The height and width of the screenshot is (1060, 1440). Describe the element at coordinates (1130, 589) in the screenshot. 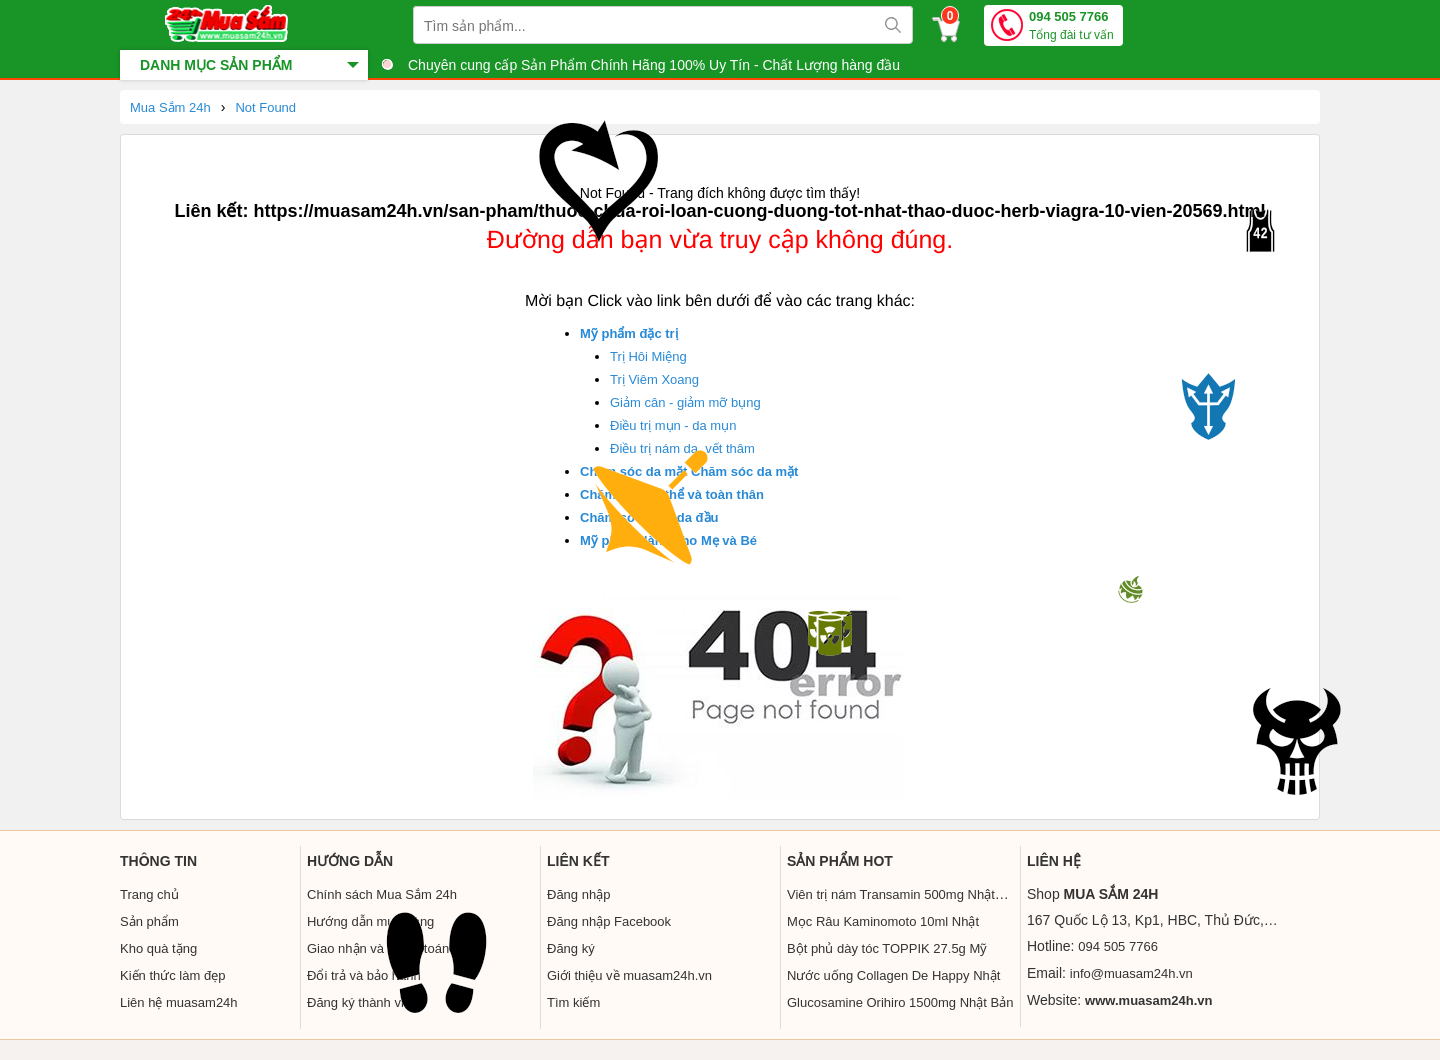

I see `use an incendiary or fire-based weapon` at that location.